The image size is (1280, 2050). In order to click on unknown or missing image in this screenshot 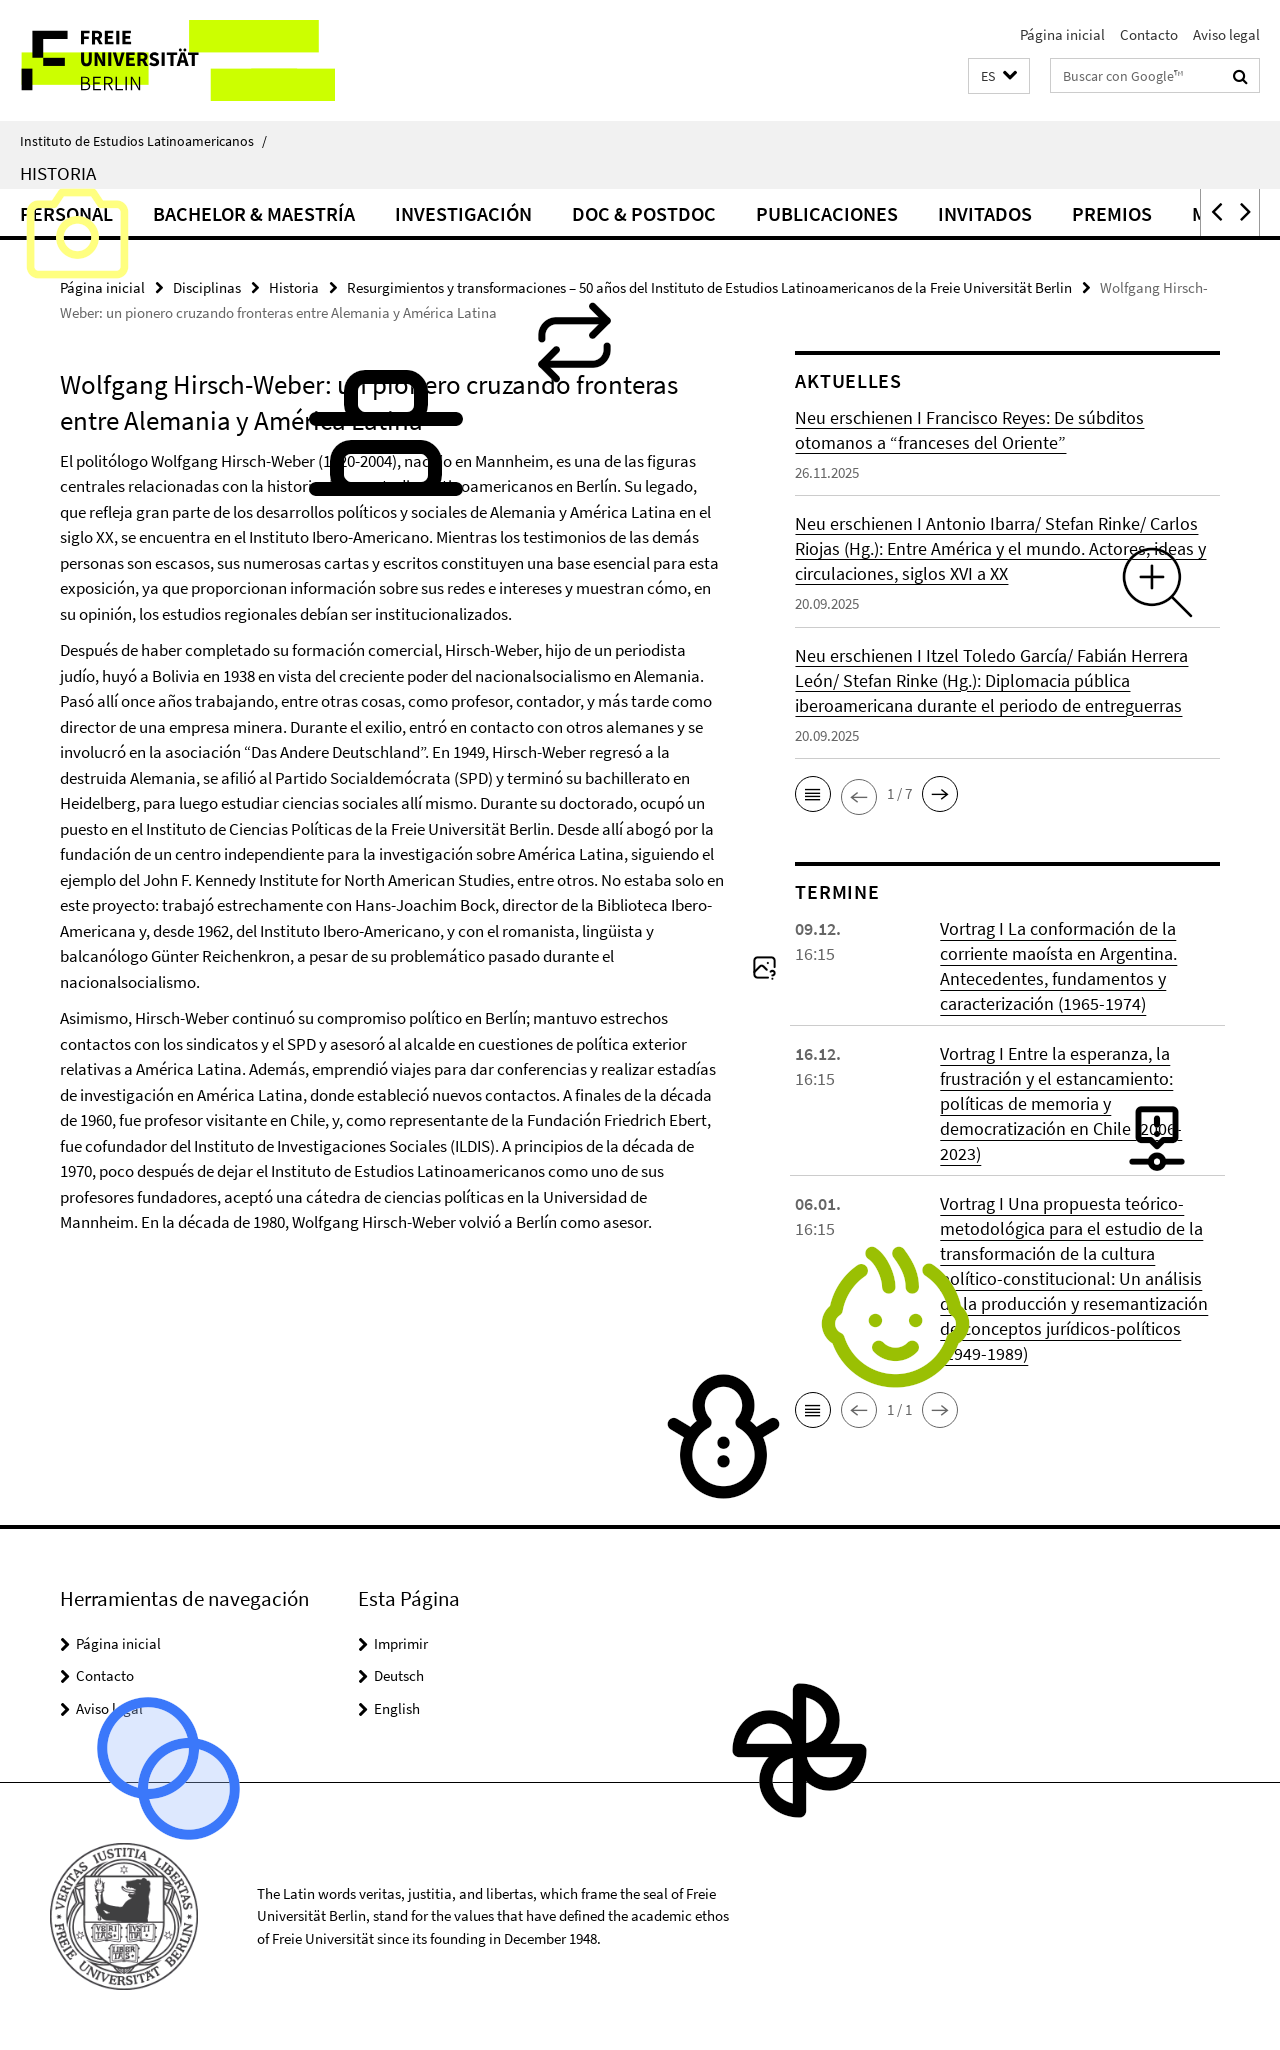, I will do `click(764, 967)`.